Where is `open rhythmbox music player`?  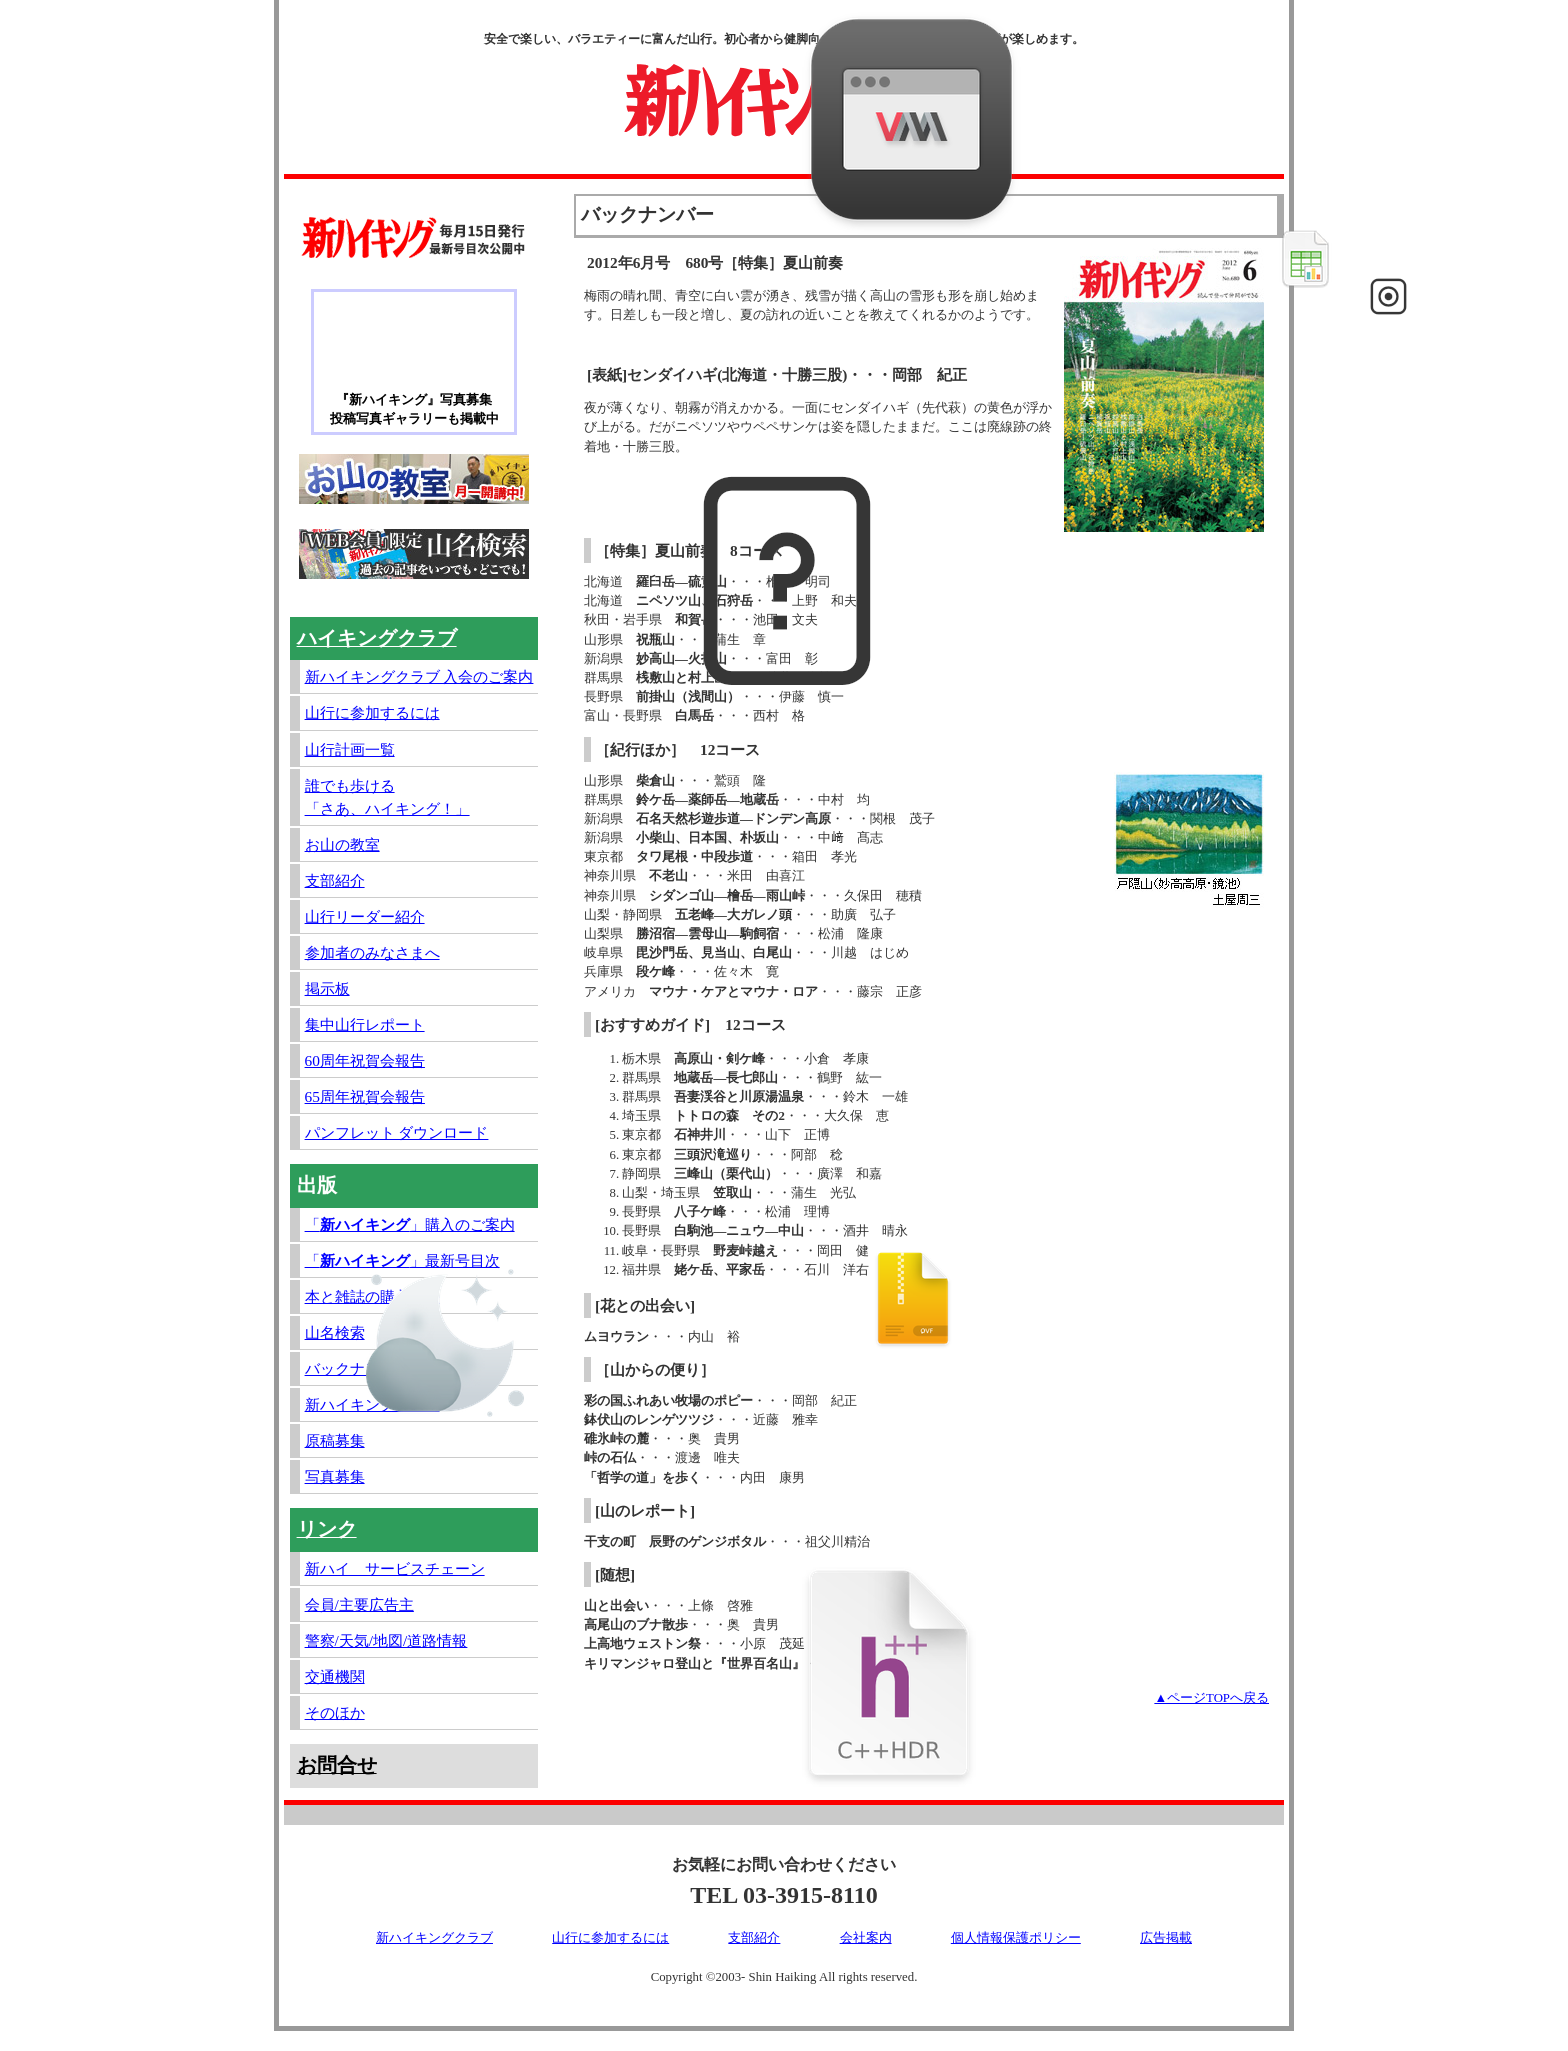
open rhythmbox music player is located at coordinates (1388, 296).